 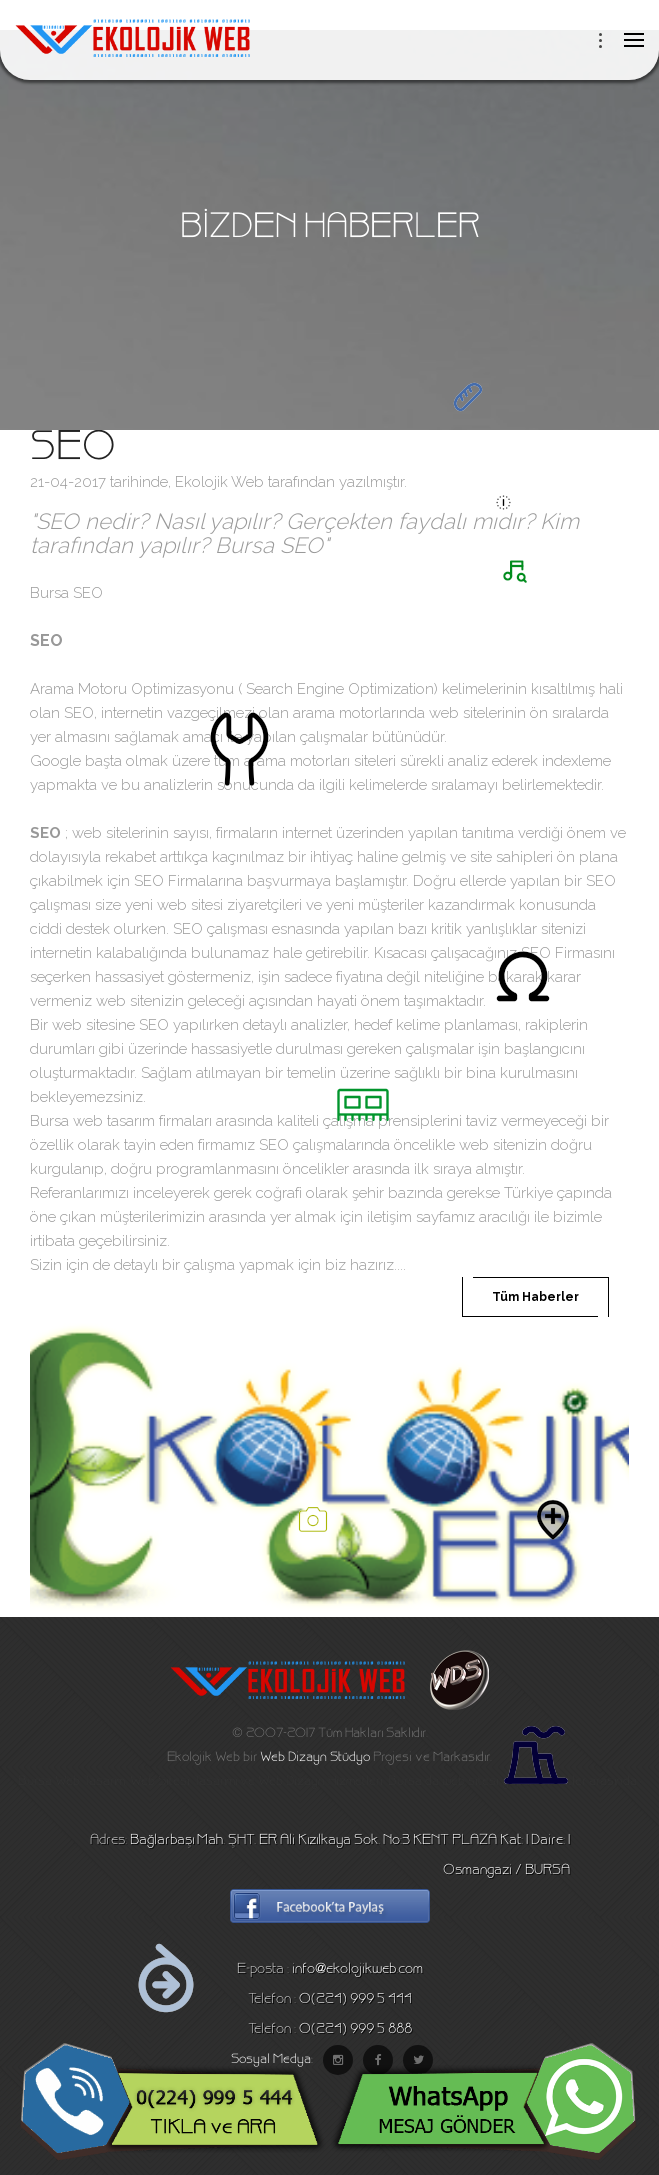 What do you see at coordinates (523, 978) in the screenshot?
I see `represents the omega symbol in mathematical or scientific contexts` at bounding box center [523, 978].